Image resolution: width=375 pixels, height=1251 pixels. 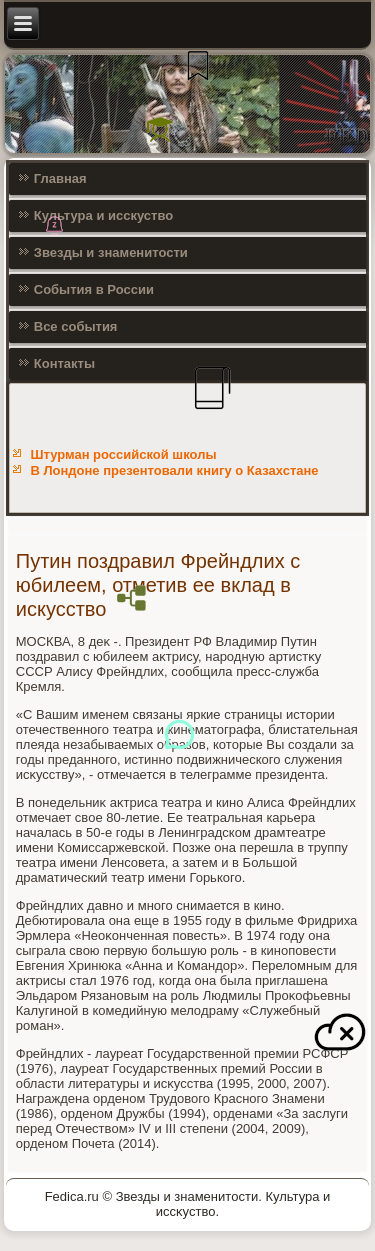 I want to click on snooze notifications, so click(x=54, y=225).